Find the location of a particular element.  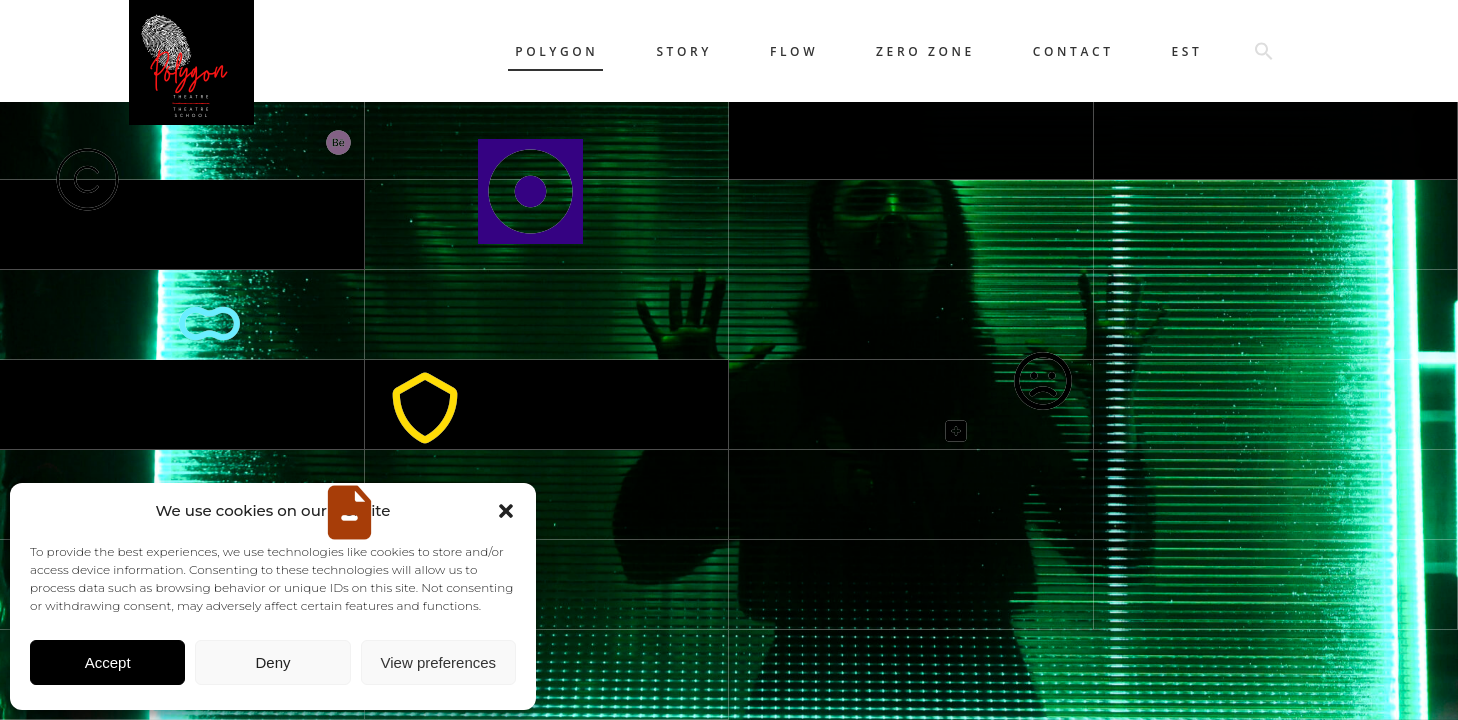

indicate negative feedback or dissatisfaction is located at coordinates (1043, 381).